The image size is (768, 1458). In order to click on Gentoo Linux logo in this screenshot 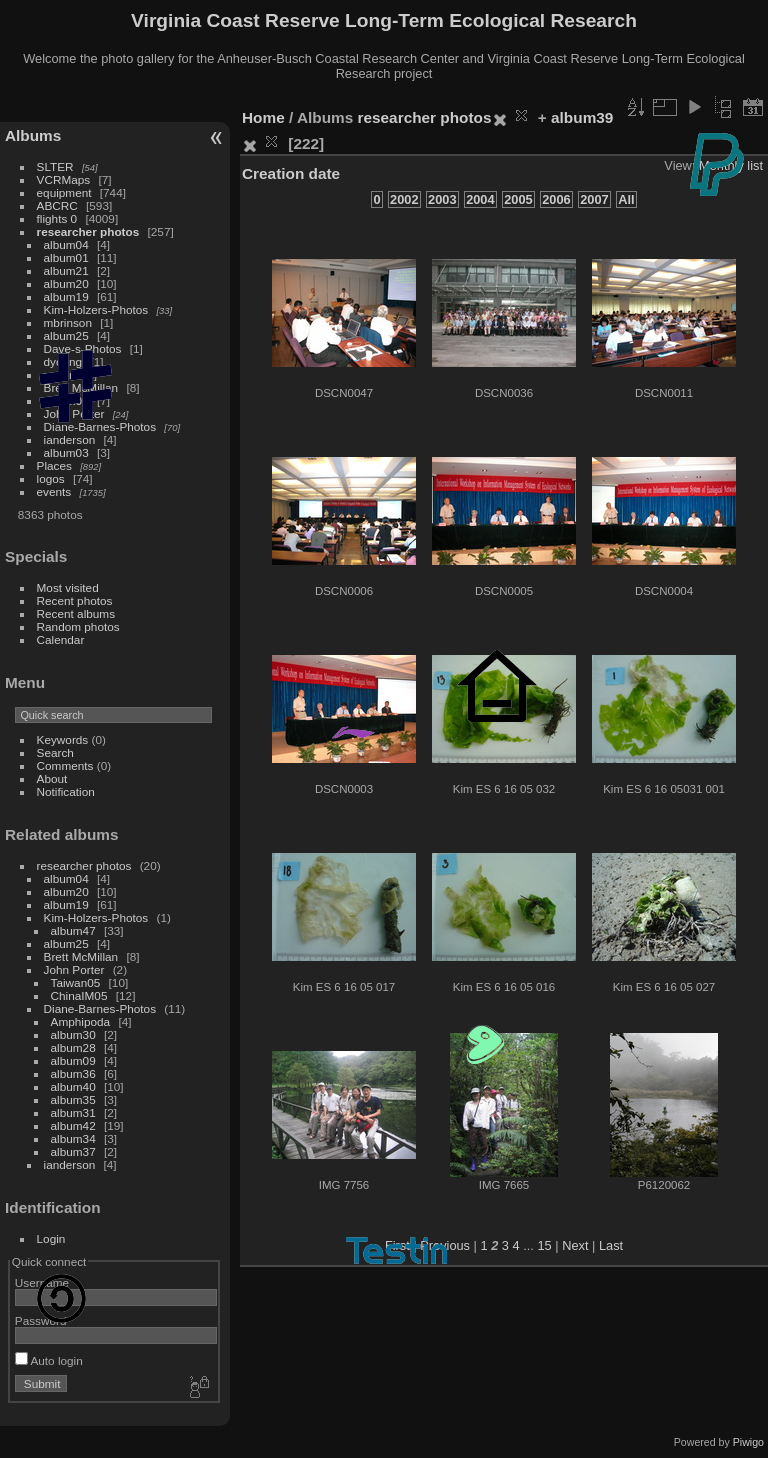, I will do `click(485, 1044)`.